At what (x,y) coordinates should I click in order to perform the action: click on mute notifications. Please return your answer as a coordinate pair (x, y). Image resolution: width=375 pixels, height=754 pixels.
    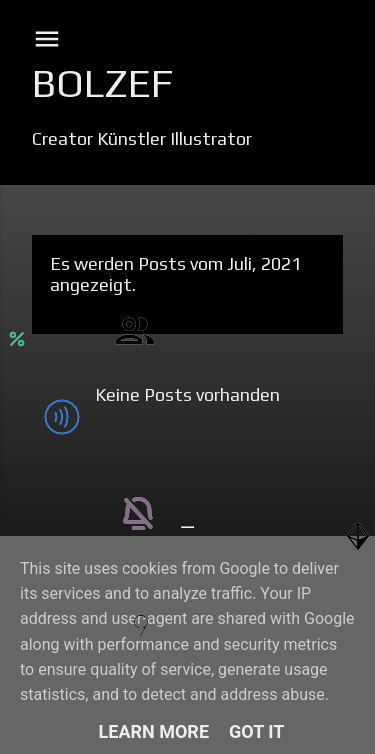
    Looking at the image, I should click on (138, 513).